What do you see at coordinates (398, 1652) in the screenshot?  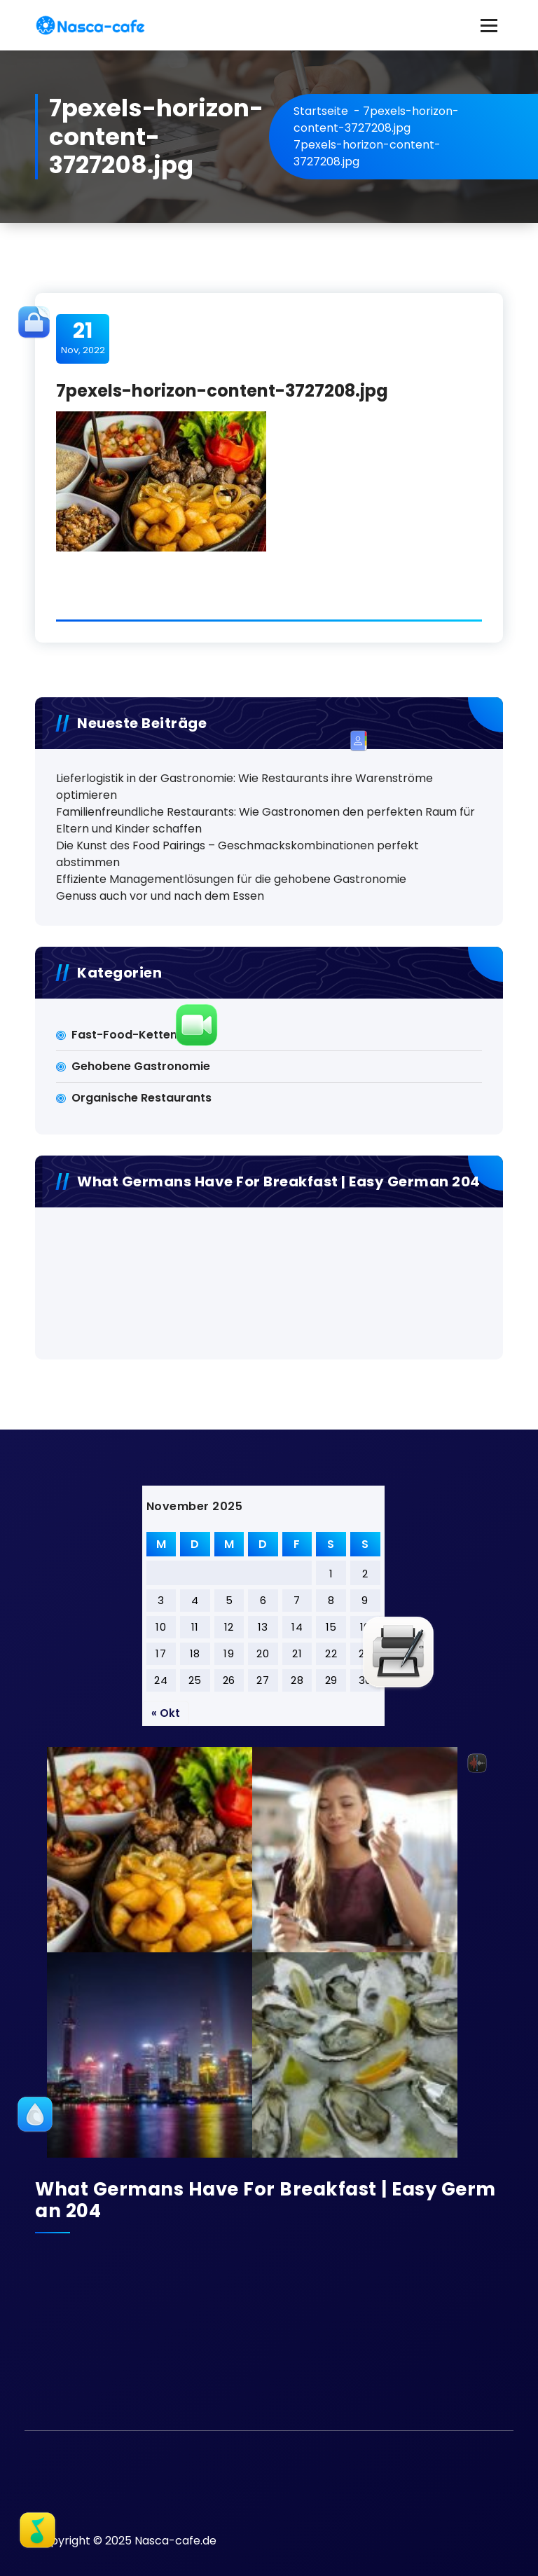 I see `open print editor application` at bounding box center [398, 1652].